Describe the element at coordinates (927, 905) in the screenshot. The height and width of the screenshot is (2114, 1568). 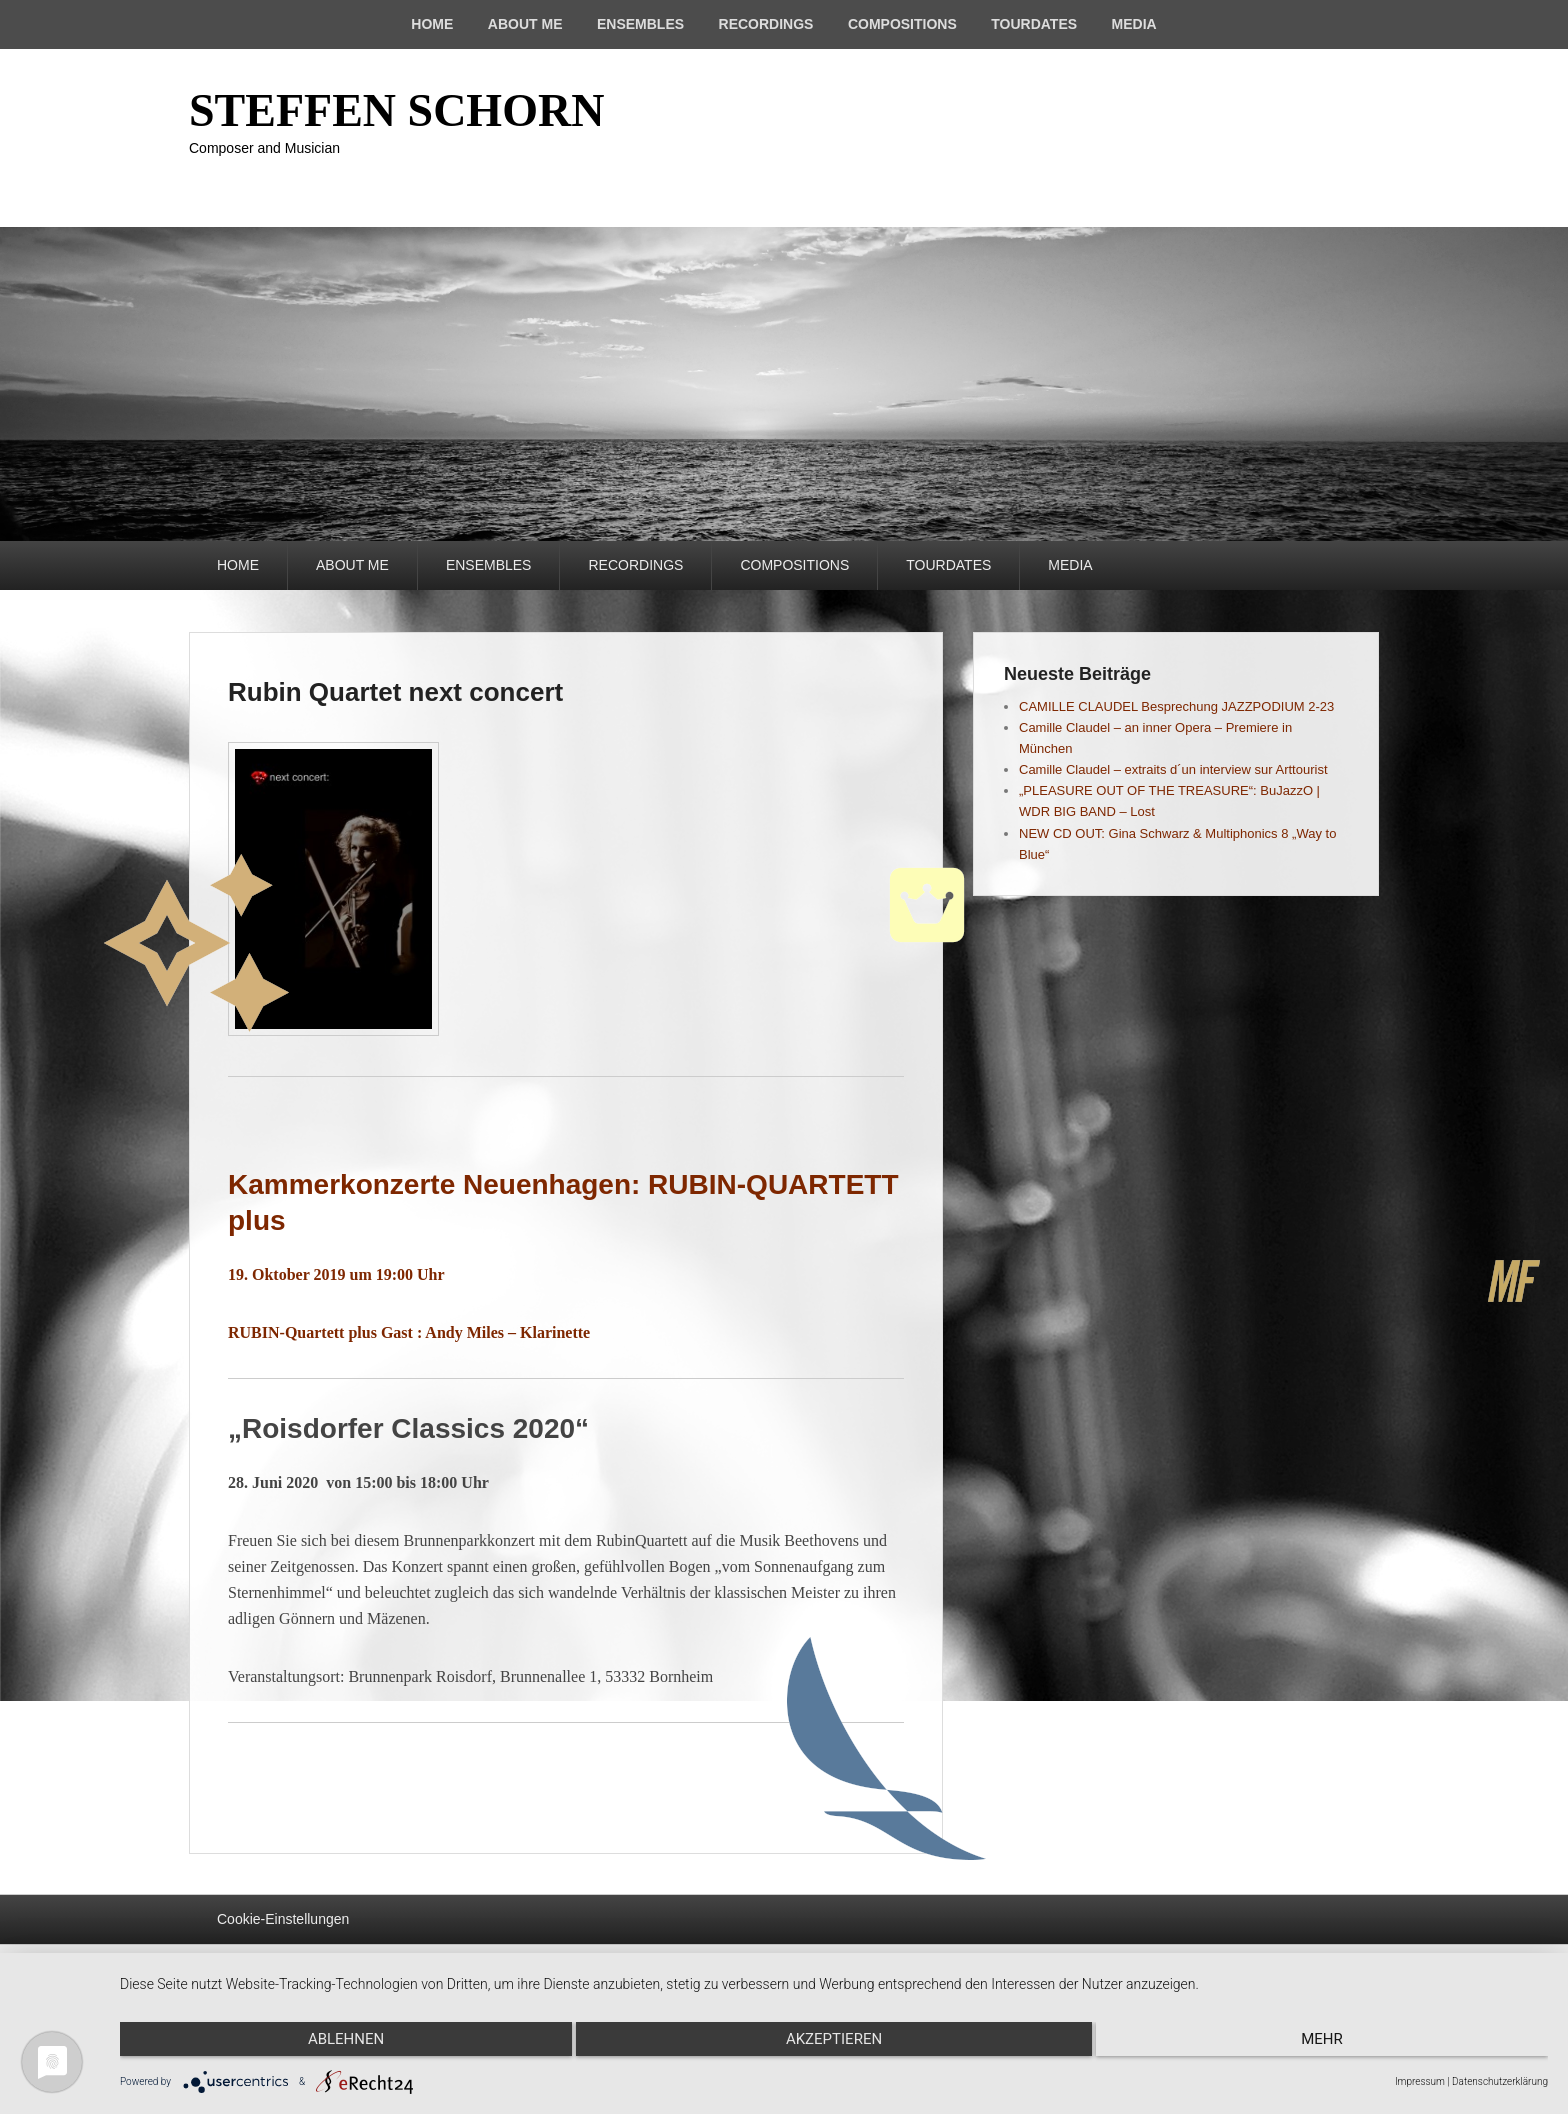
I see `web awesome brand logo` at that location.